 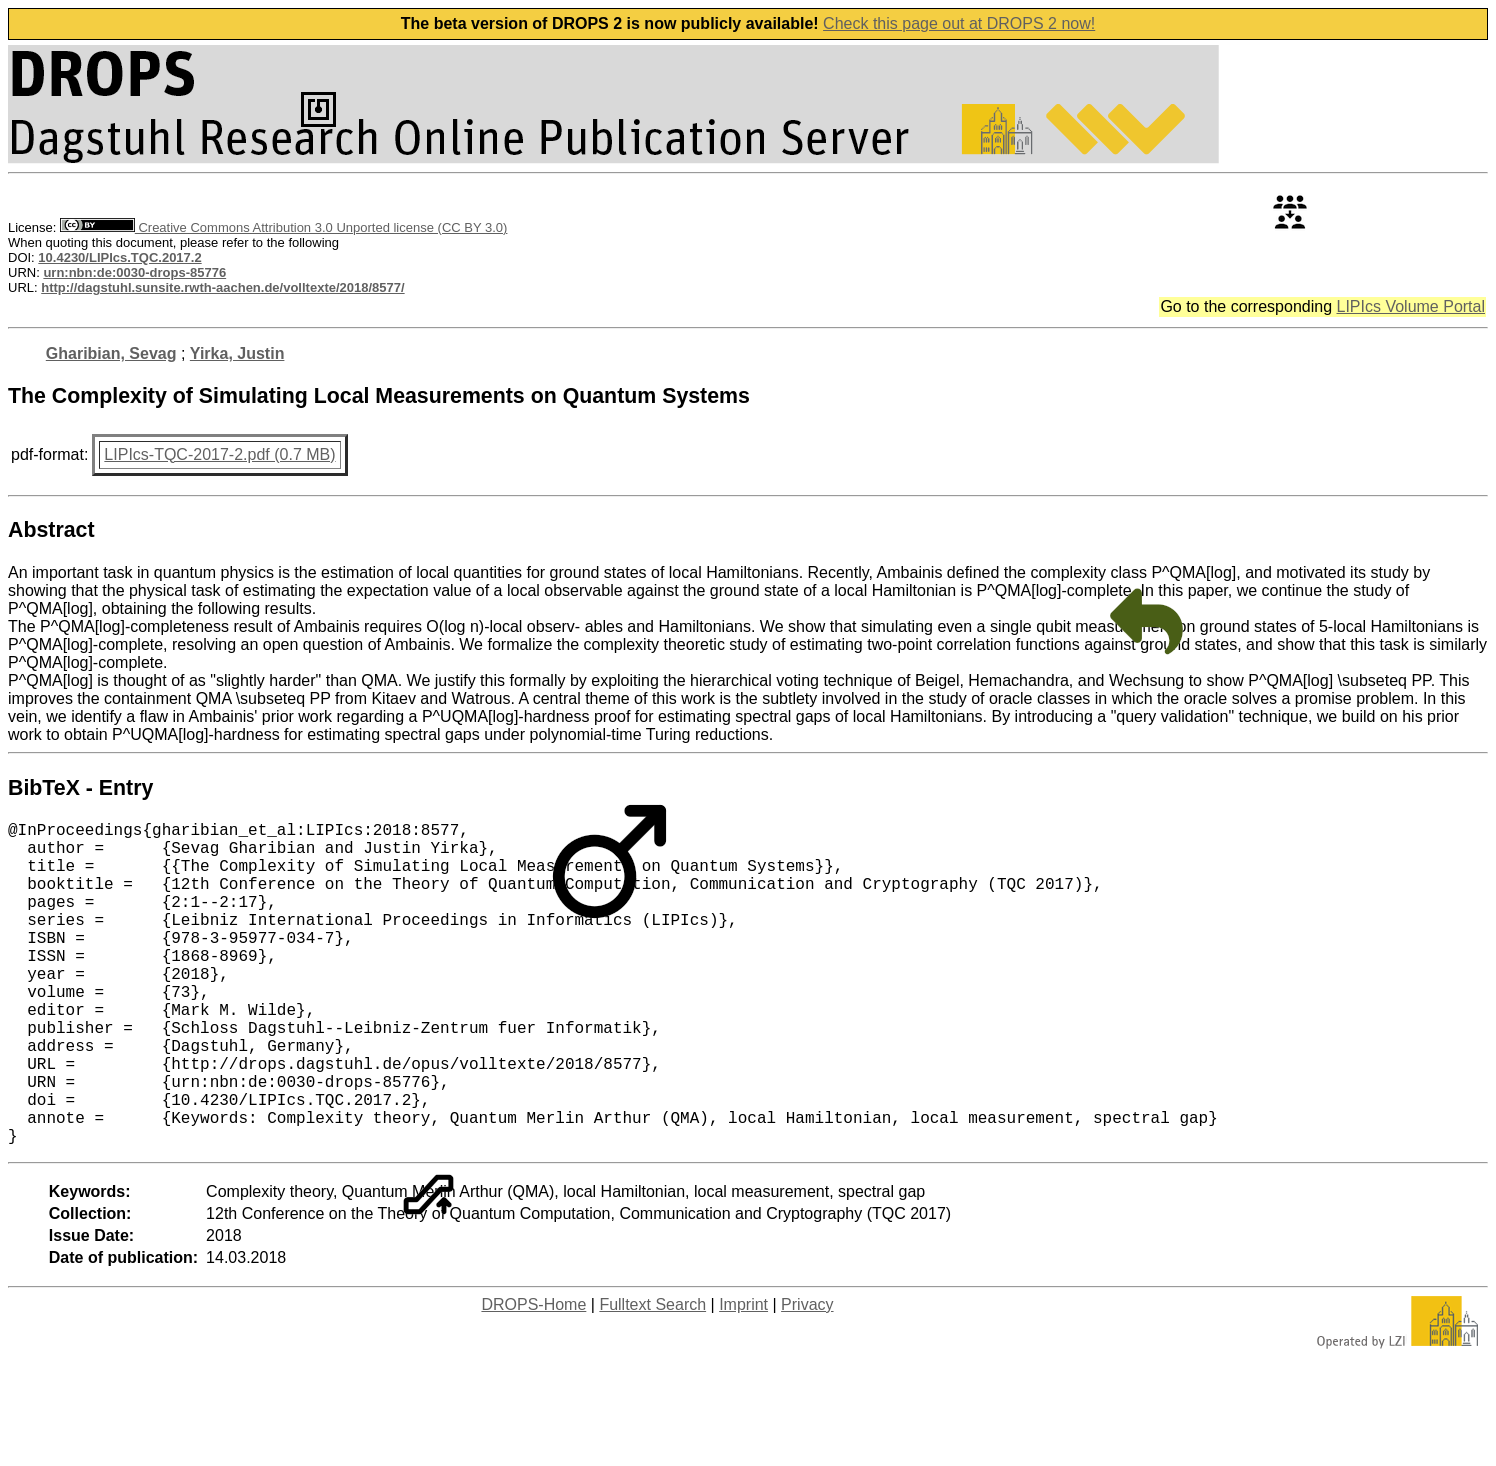 I want to click on tap to enable nfc connectivity, so click(x=318, y=109).